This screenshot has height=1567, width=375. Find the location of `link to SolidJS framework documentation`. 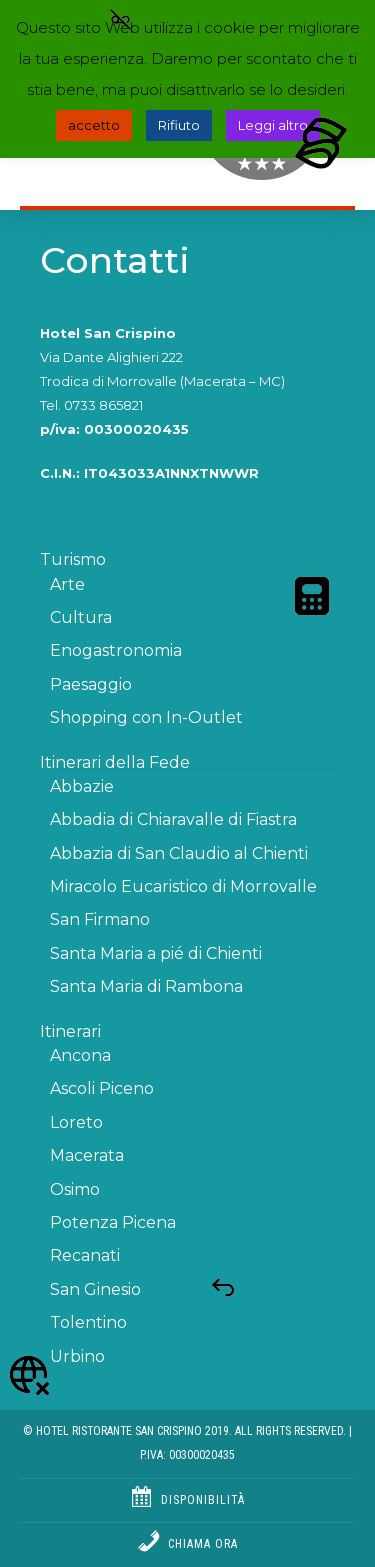

link to SolidJS framework documentation is located at coordinates (321, 143).